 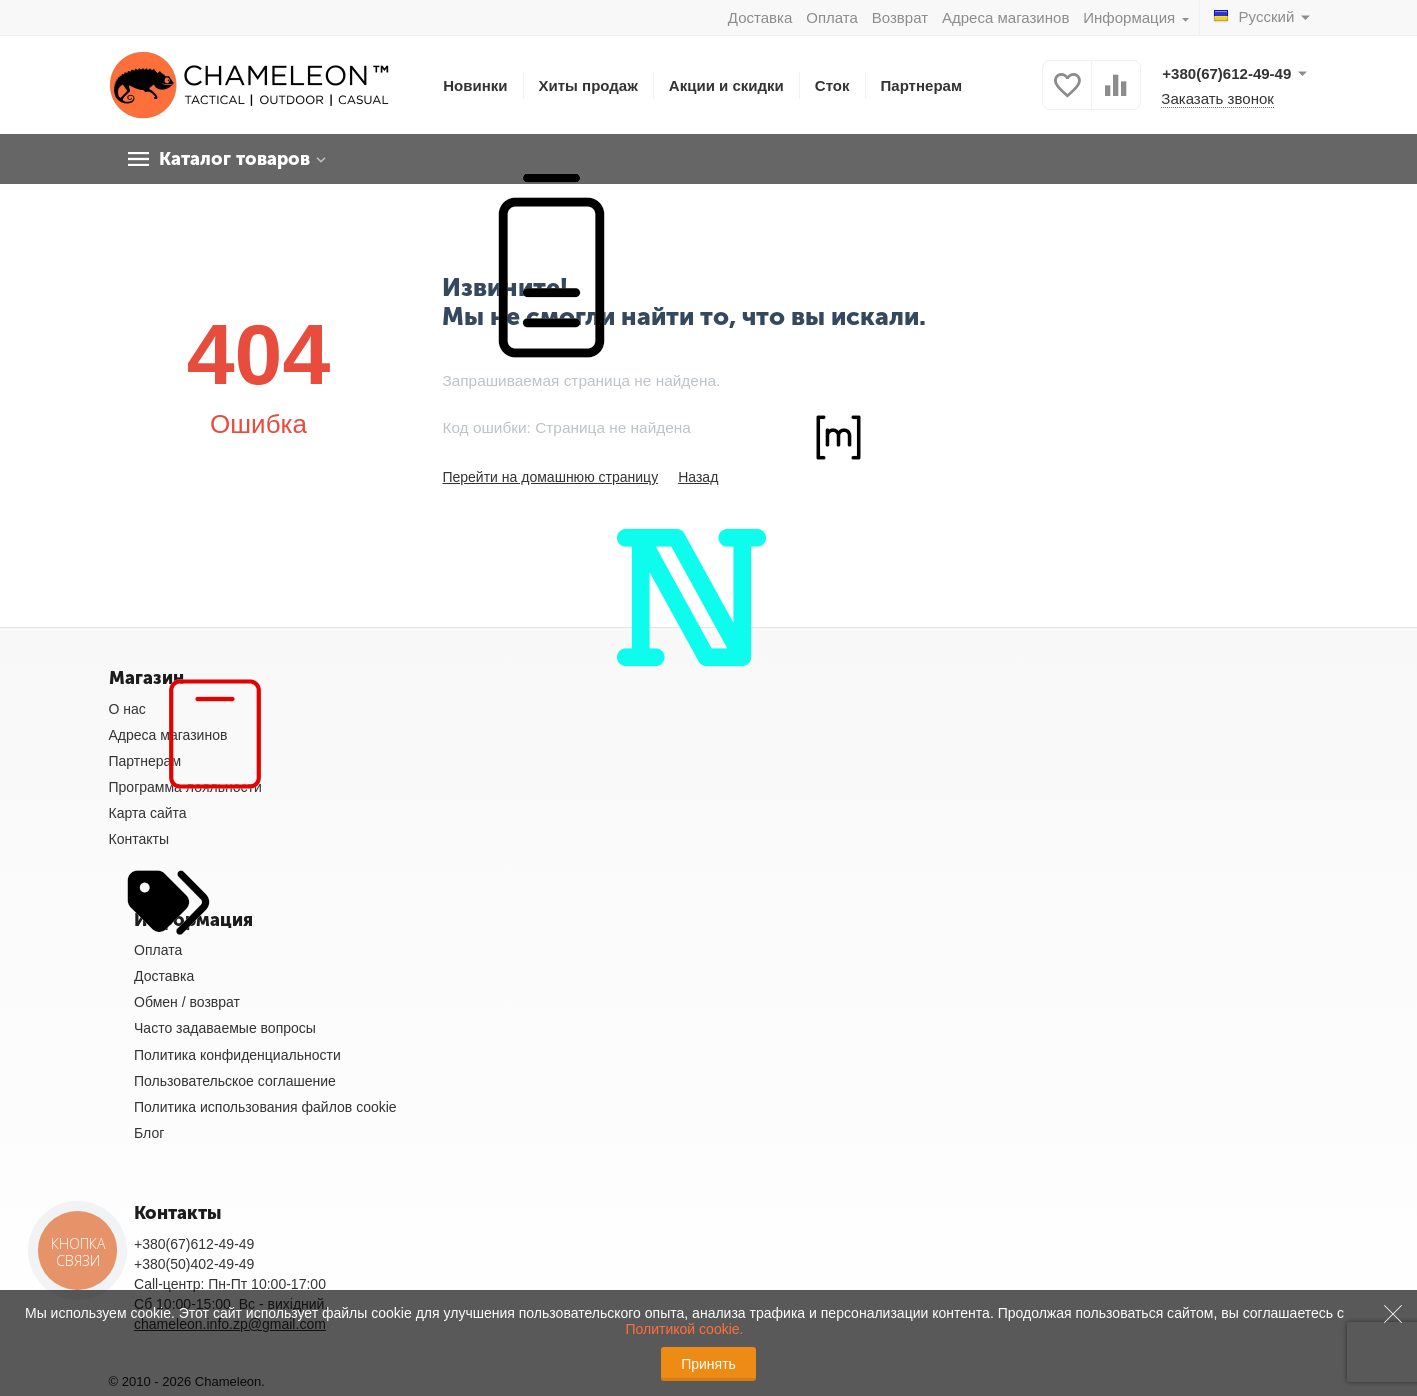 I want to click on matrix decentralized messaging platform logo, so click(x=838, y=437).